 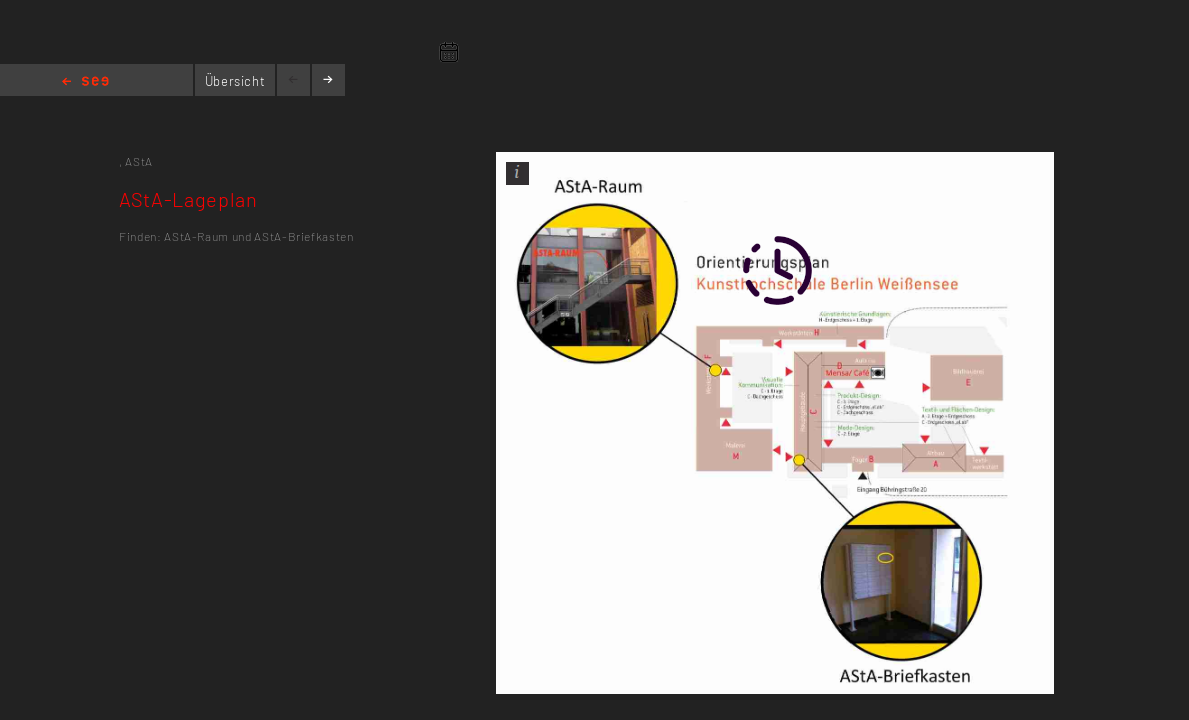 What do you see at coordinates (449, 52) in the screenshot?
I see `view calendar with scheduled events` at bounding box center [449, 52].